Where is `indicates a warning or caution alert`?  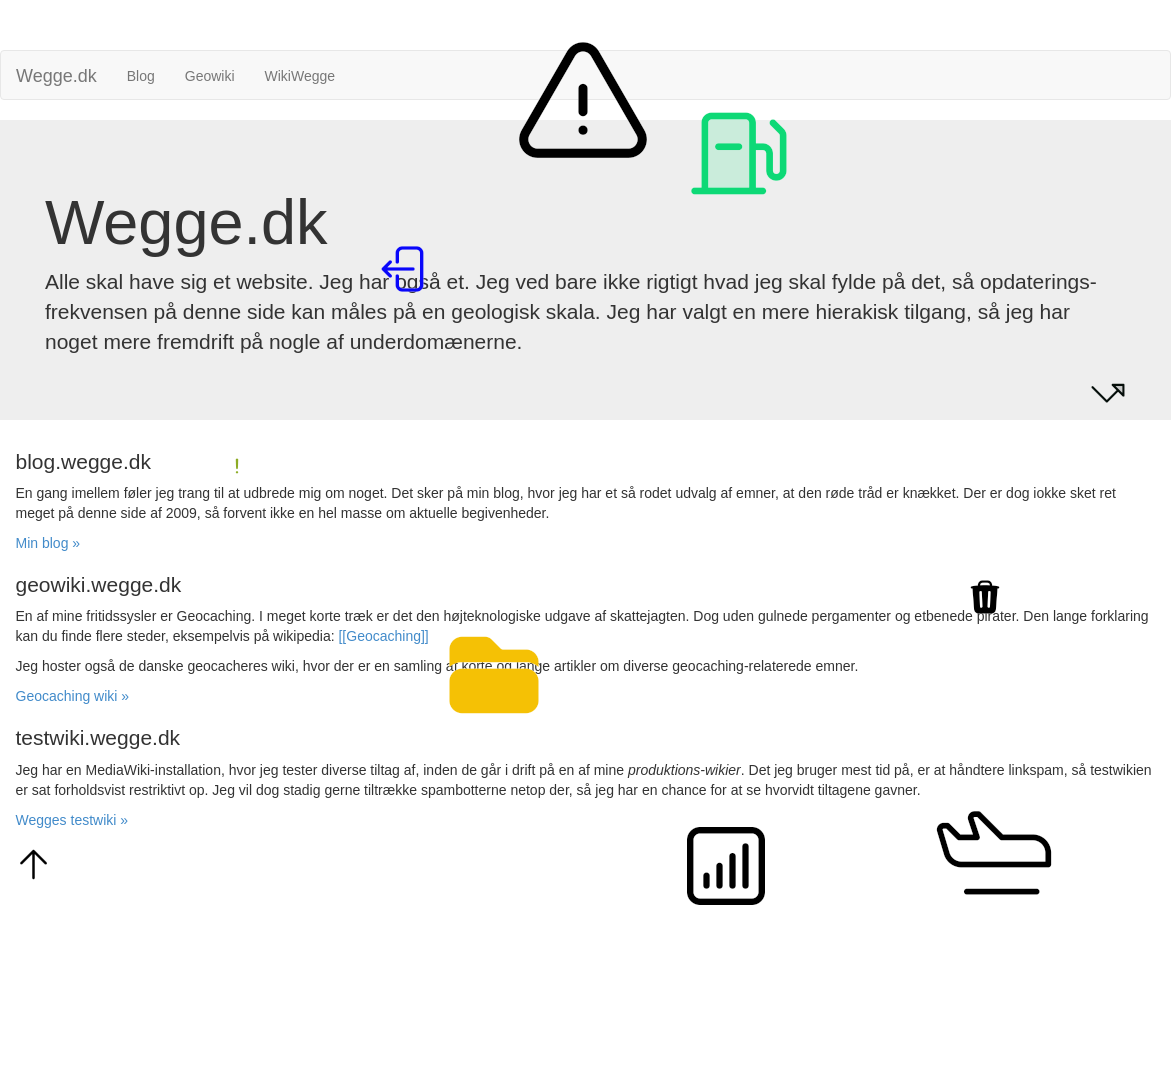 indicates a warning or caution alert is located at coordinates (583, 107).